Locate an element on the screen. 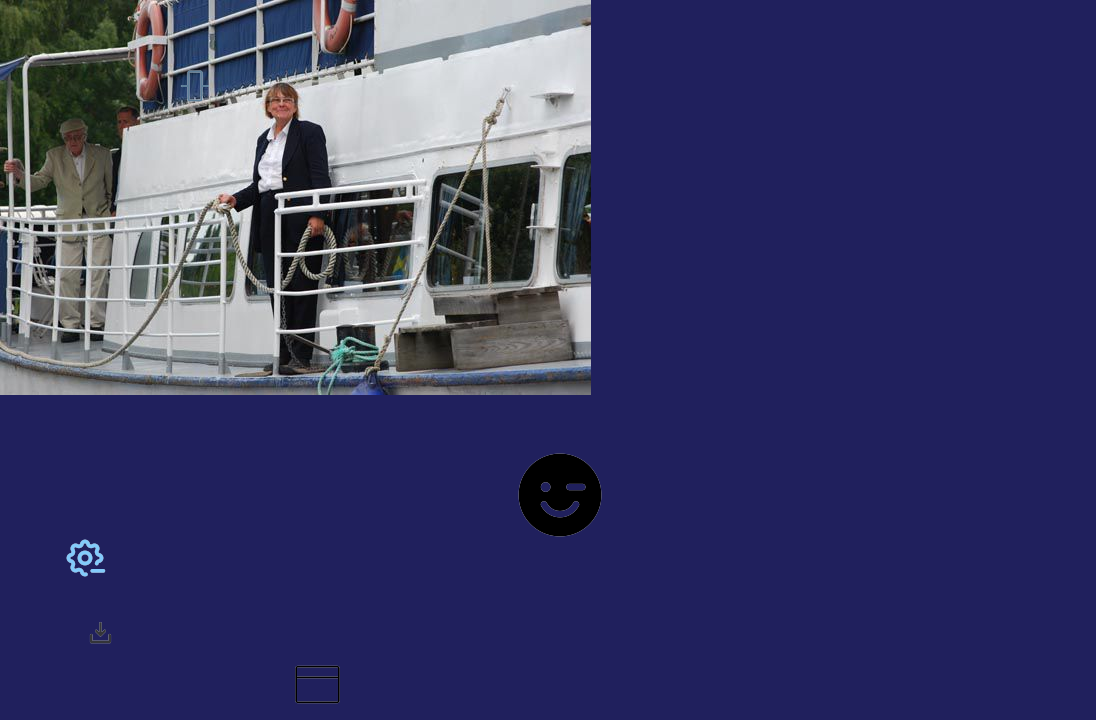  insert a winking emoji into your message is located at coordinates (560, 495).